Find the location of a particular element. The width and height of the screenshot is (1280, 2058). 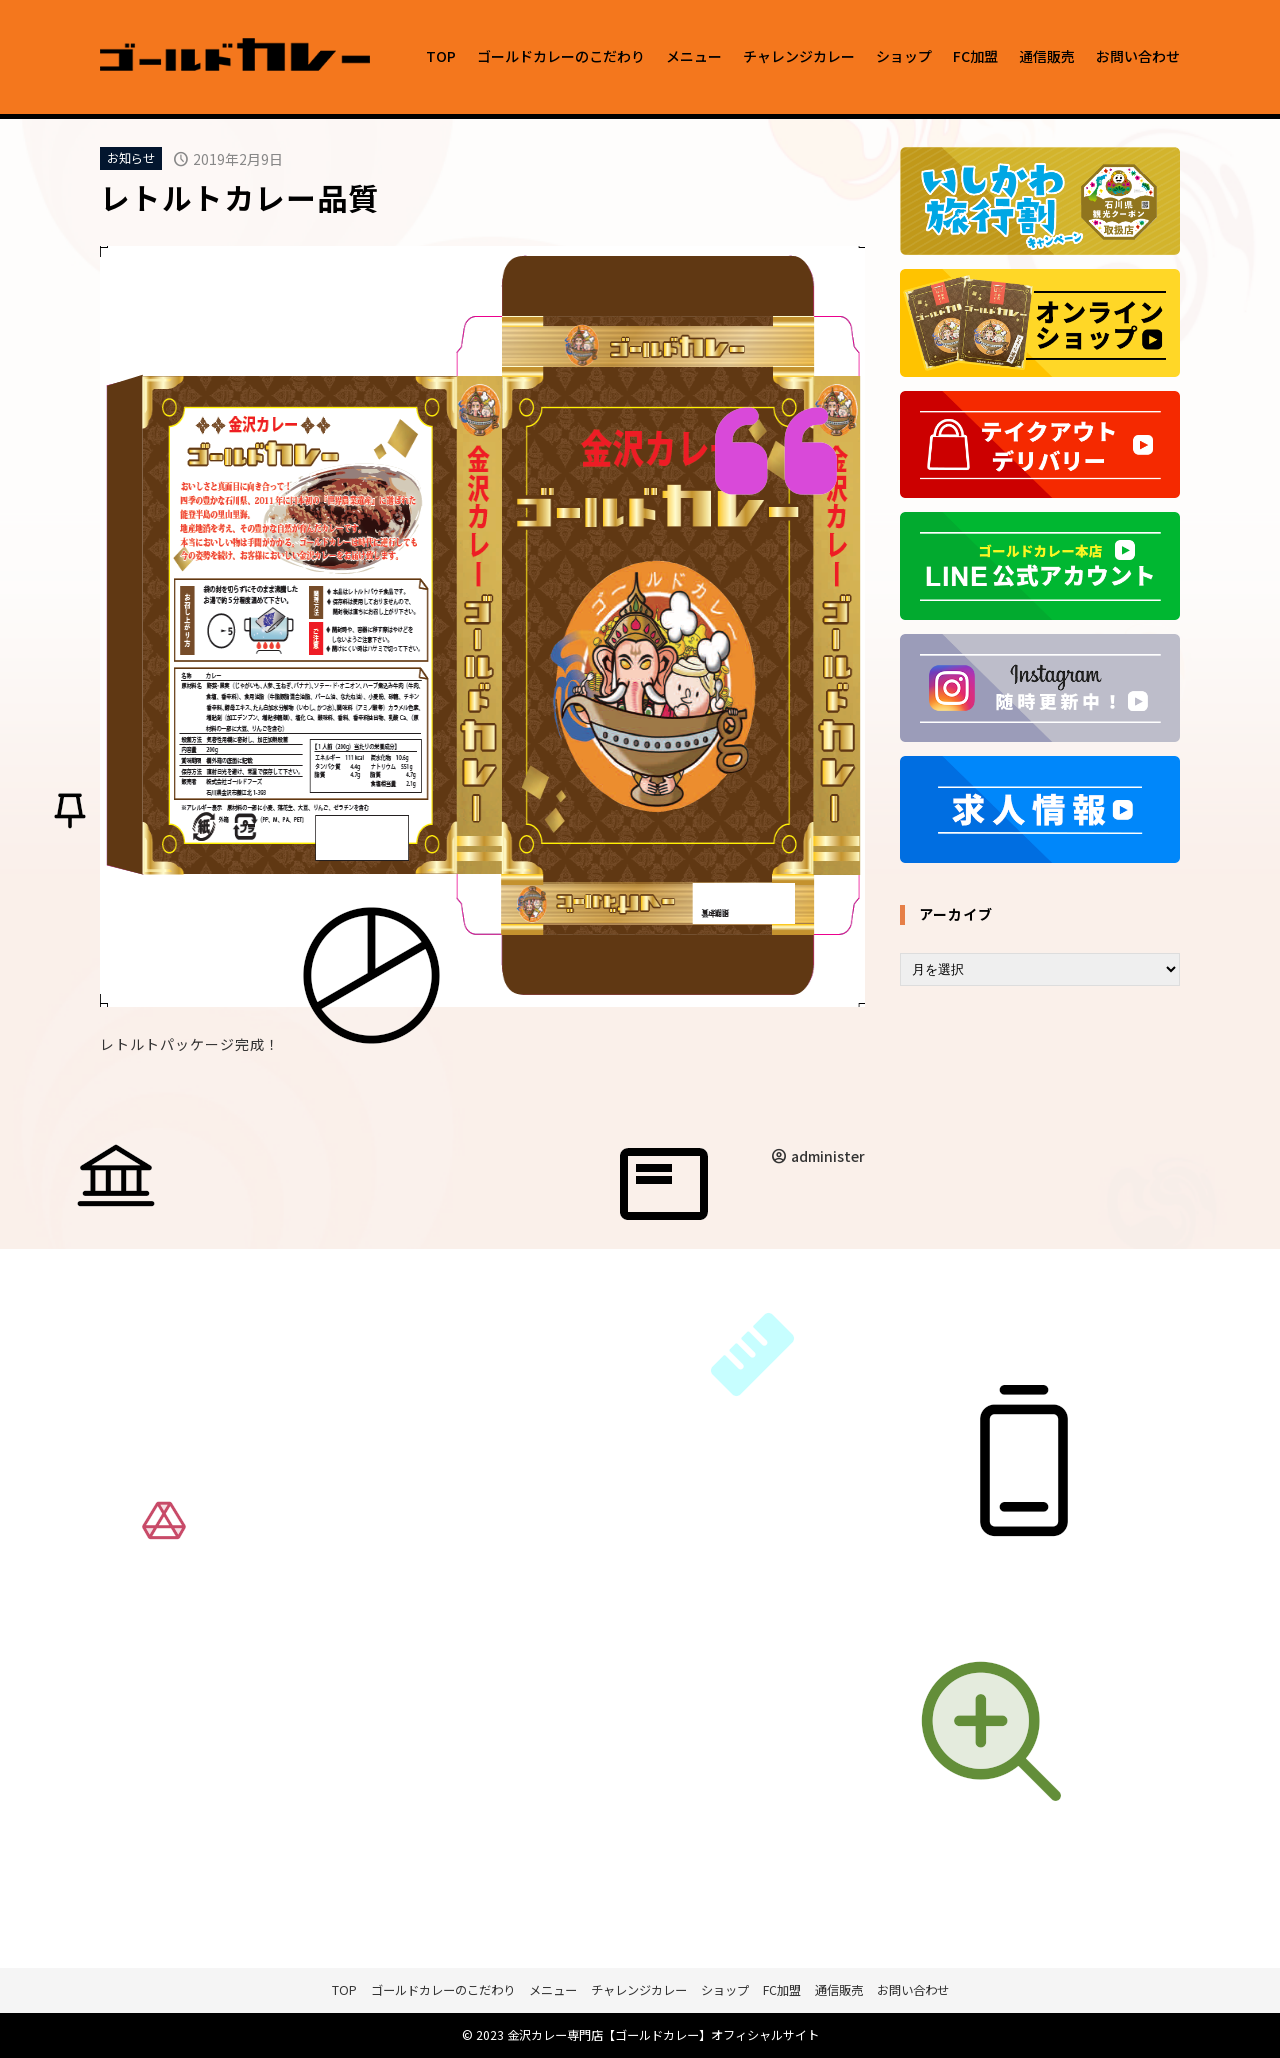

access measurement tools is located at coordinates (752, 1354).